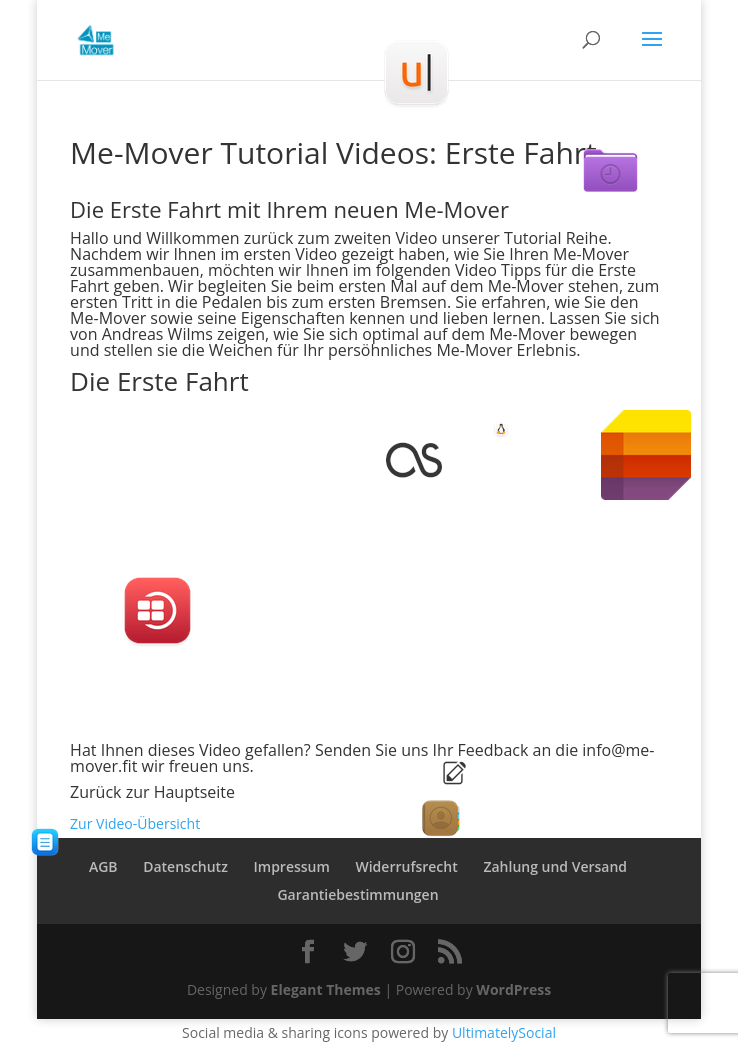 The width and height of the screenshot is (738, 1047). I want to click on open notes or documents app, so click(45, 842).